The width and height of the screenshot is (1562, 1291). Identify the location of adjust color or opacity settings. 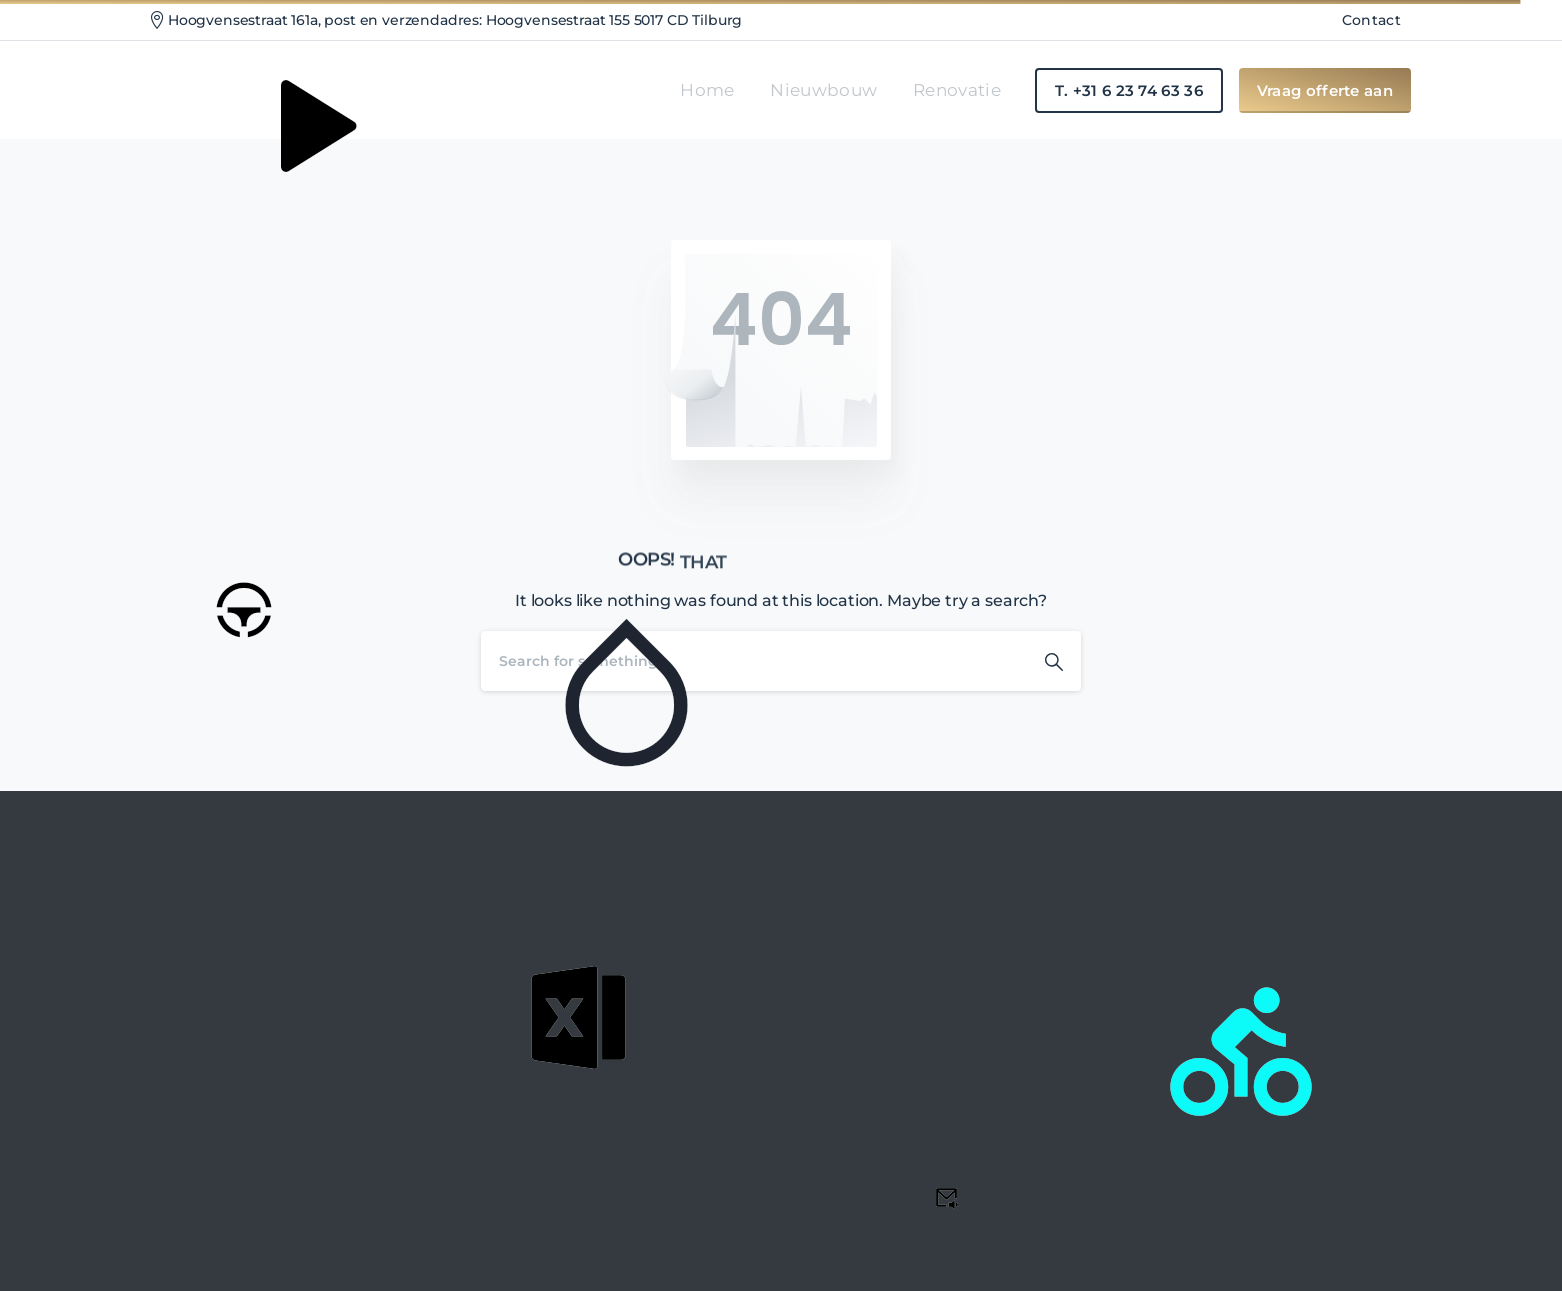
(626, 698).